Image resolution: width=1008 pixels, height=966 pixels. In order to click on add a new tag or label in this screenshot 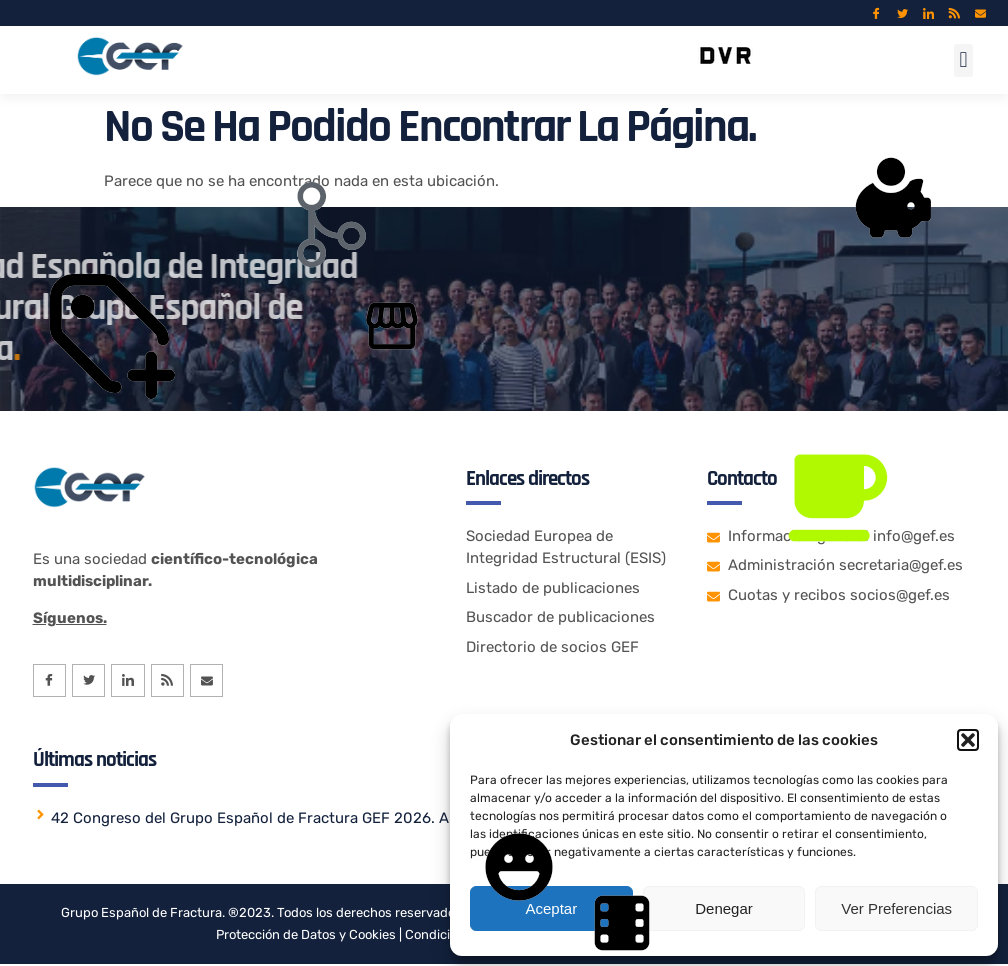, I will do `click(109, 333)`.